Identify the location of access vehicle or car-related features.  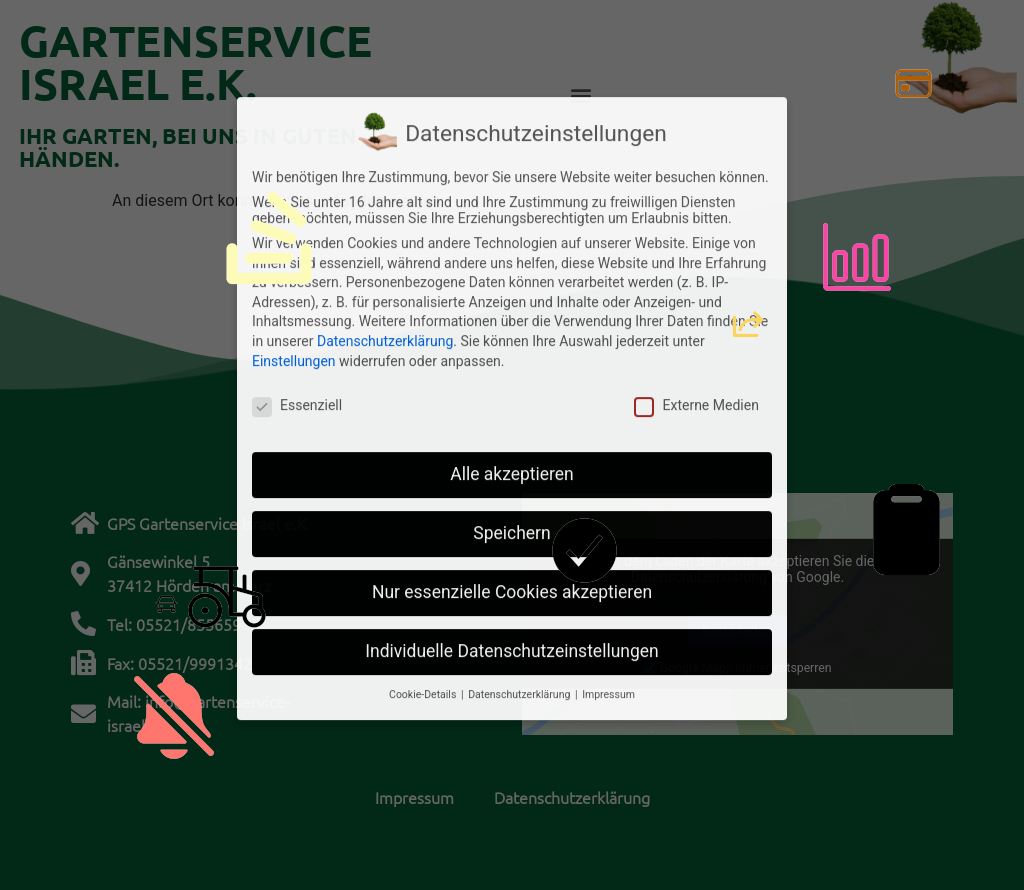
(166, 604).